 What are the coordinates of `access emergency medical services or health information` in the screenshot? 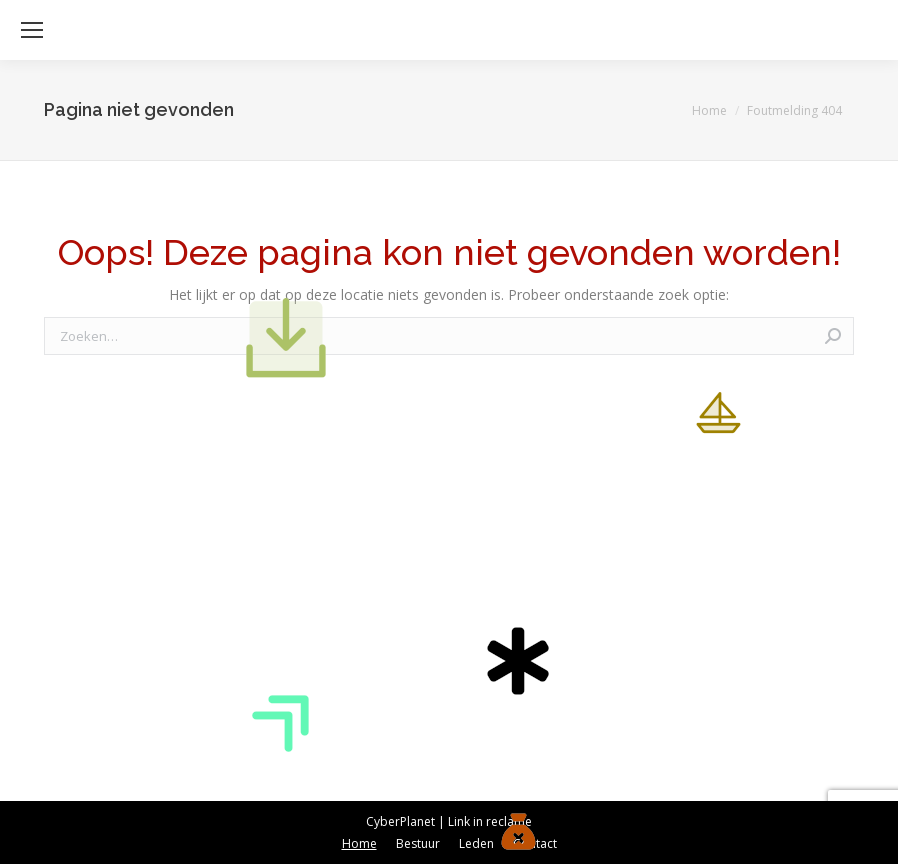 It's located at (518, 661).